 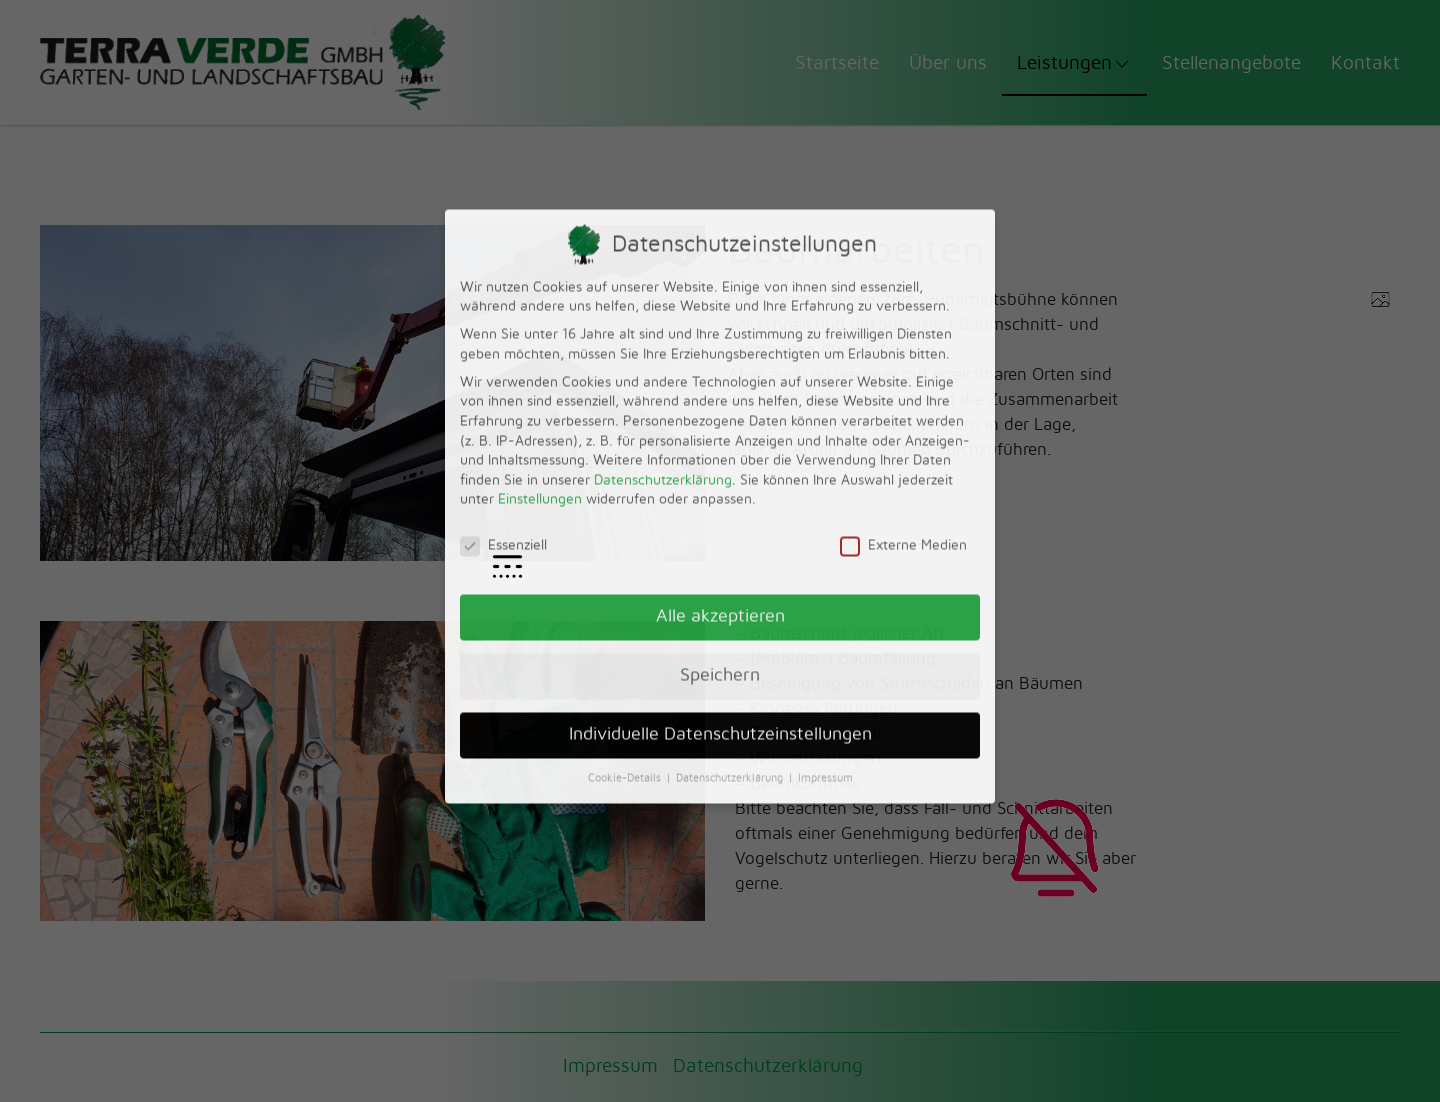 I want to click on view image or photo, so click(x=1380, y=299).